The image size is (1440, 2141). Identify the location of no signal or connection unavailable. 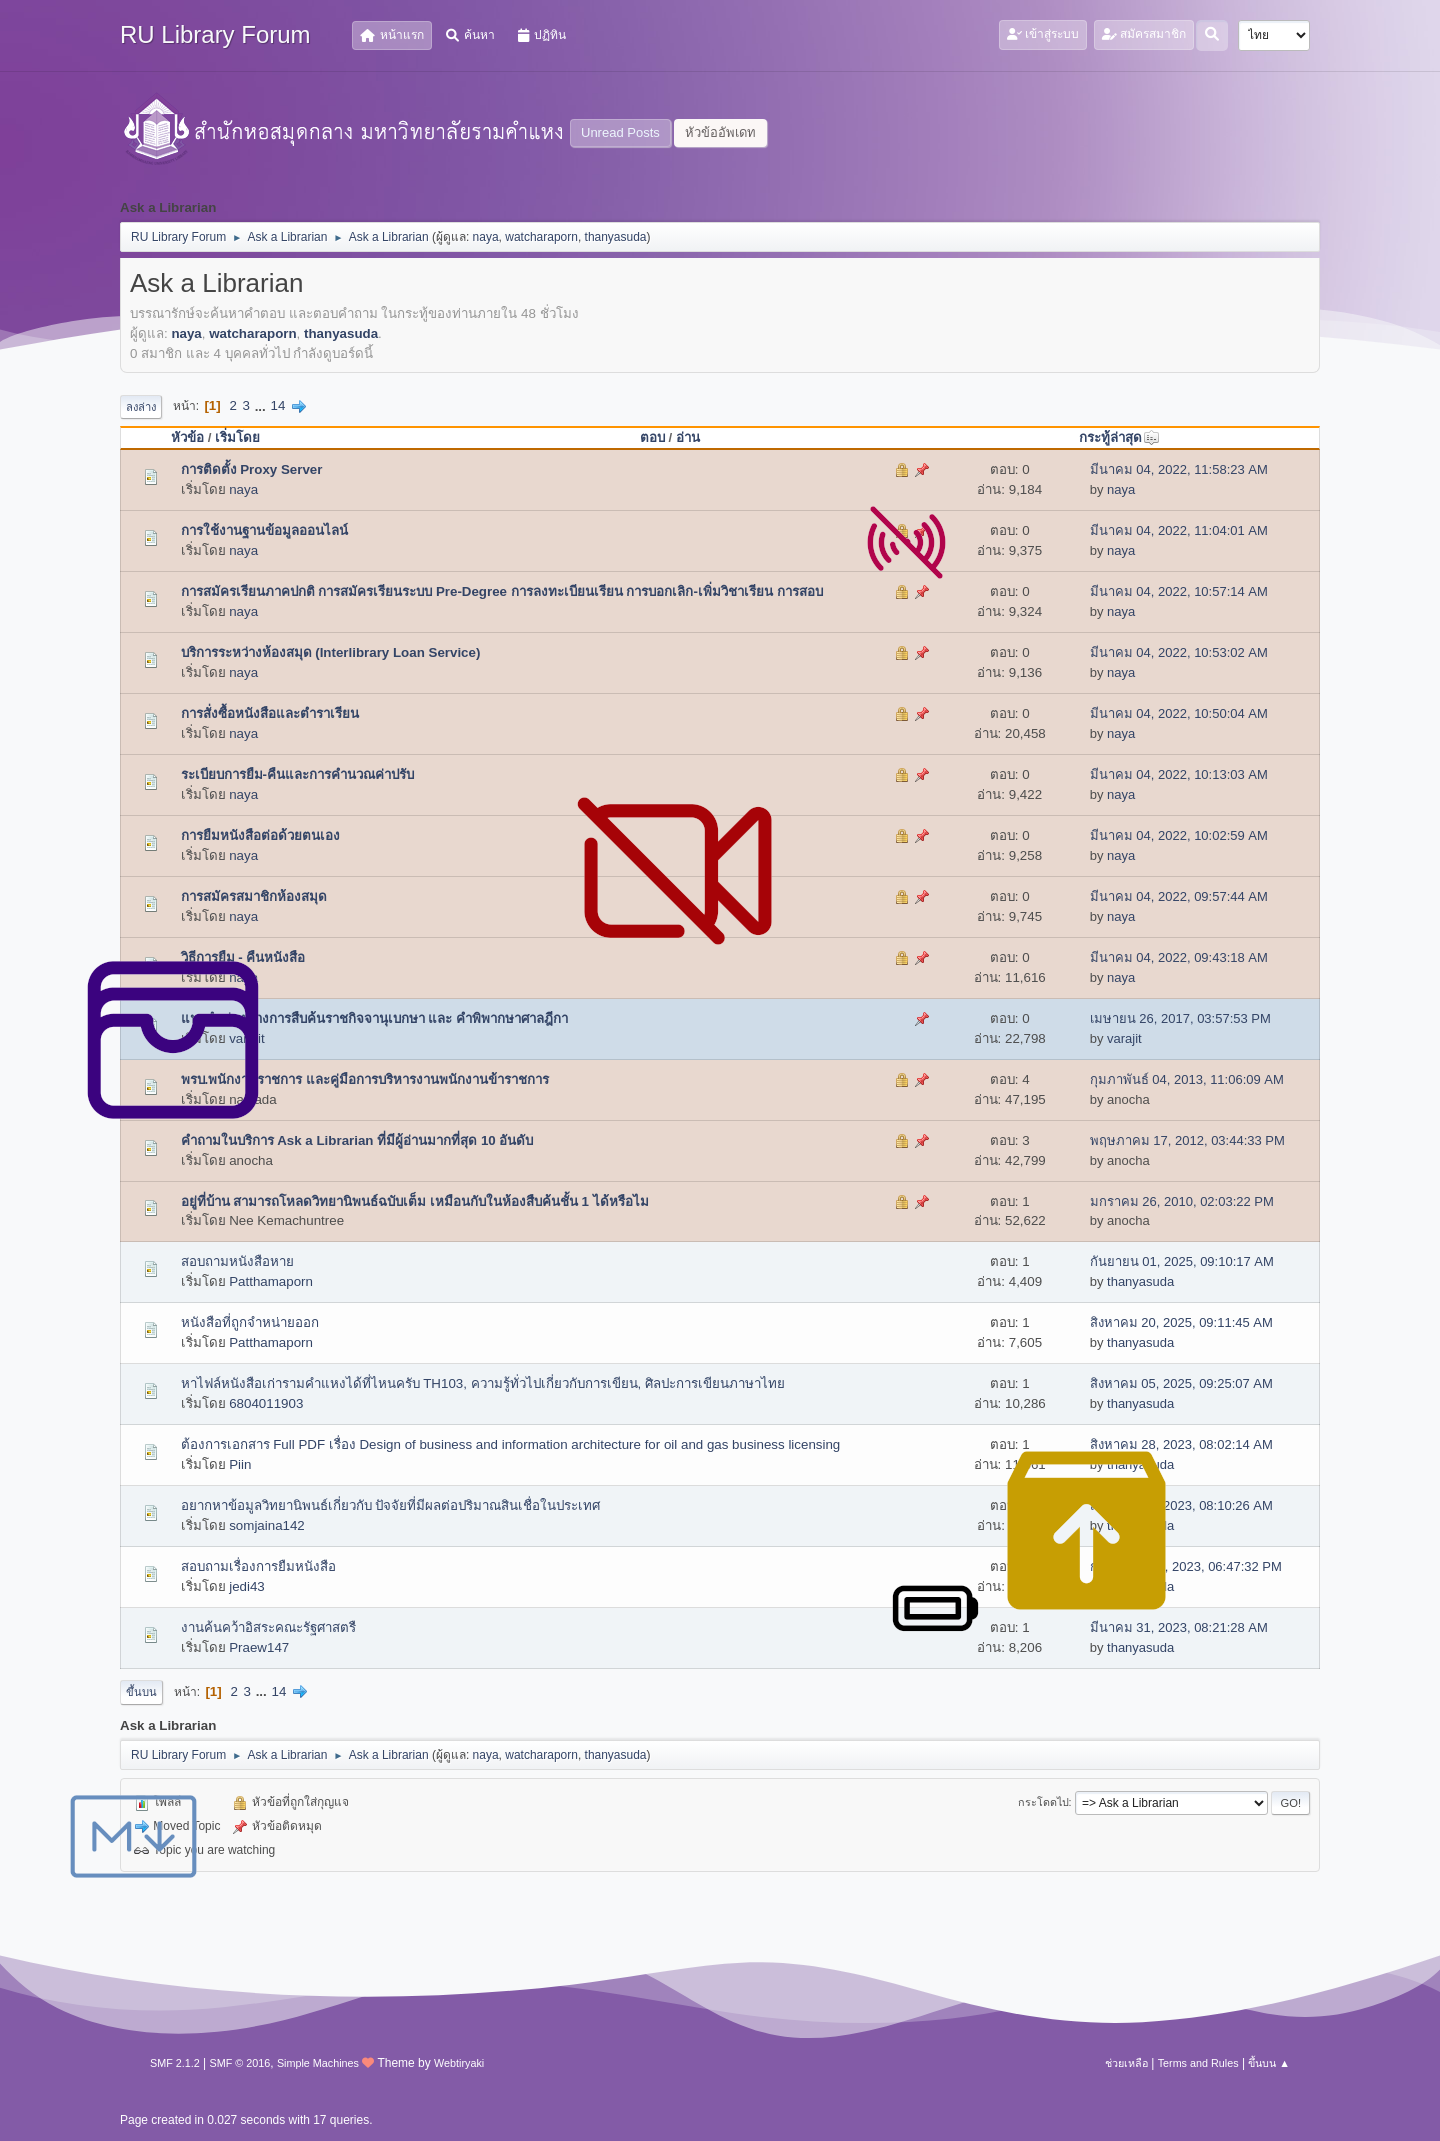
(906, 542).